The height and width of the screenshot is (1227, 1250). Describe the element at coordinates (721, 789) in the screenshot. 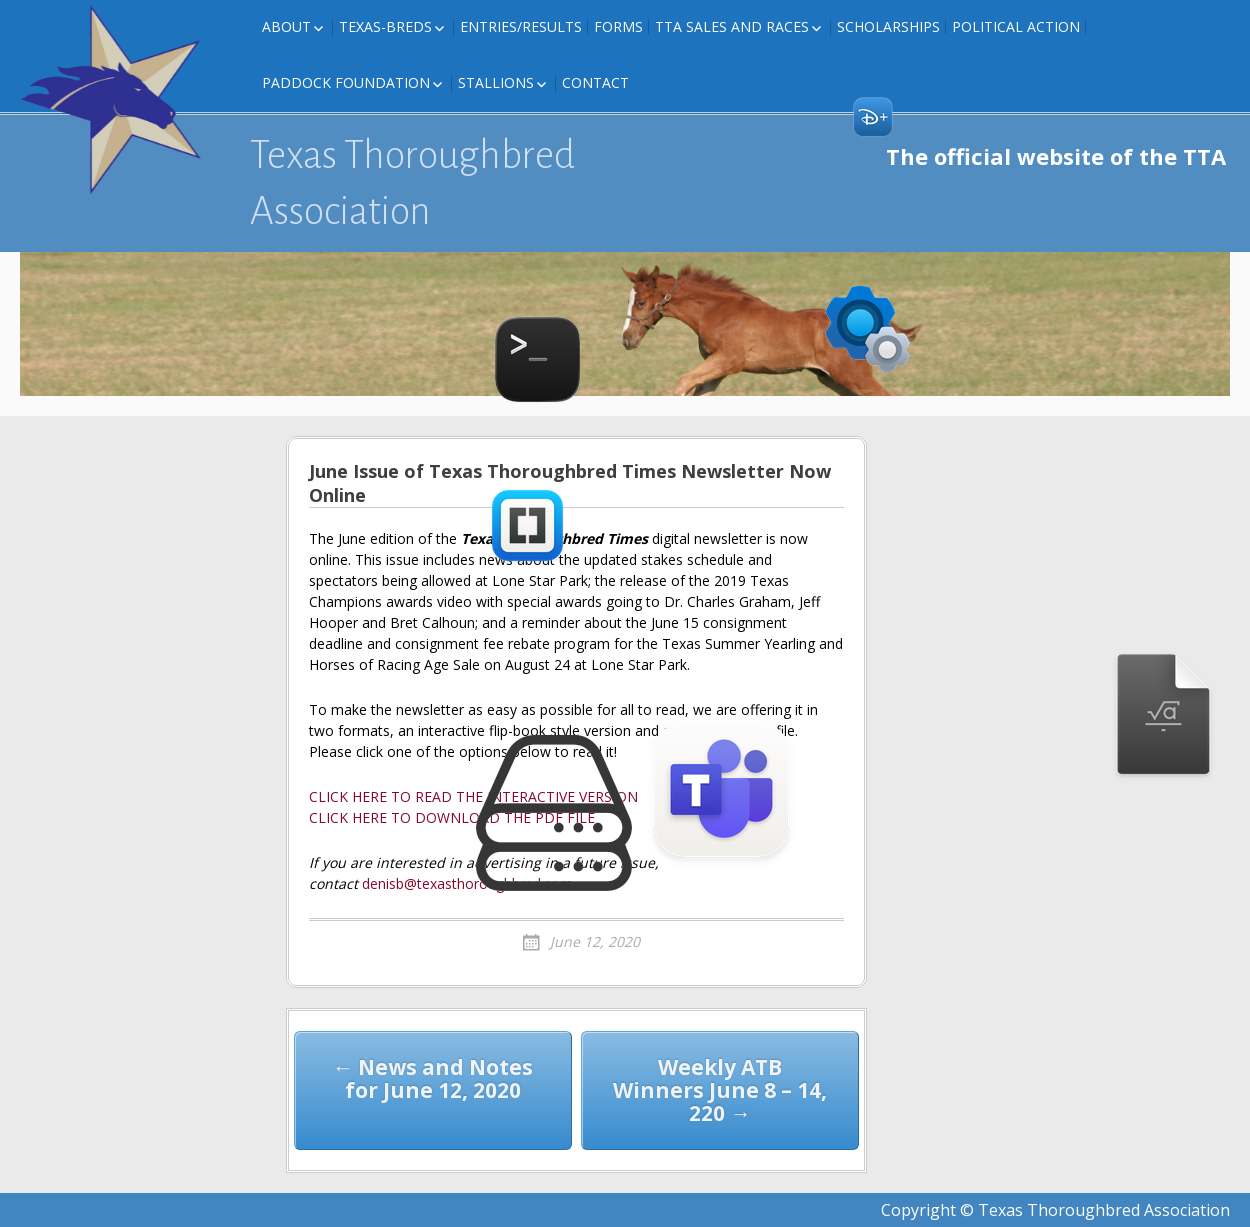

I see `open microsoft teams for linux` at that location.